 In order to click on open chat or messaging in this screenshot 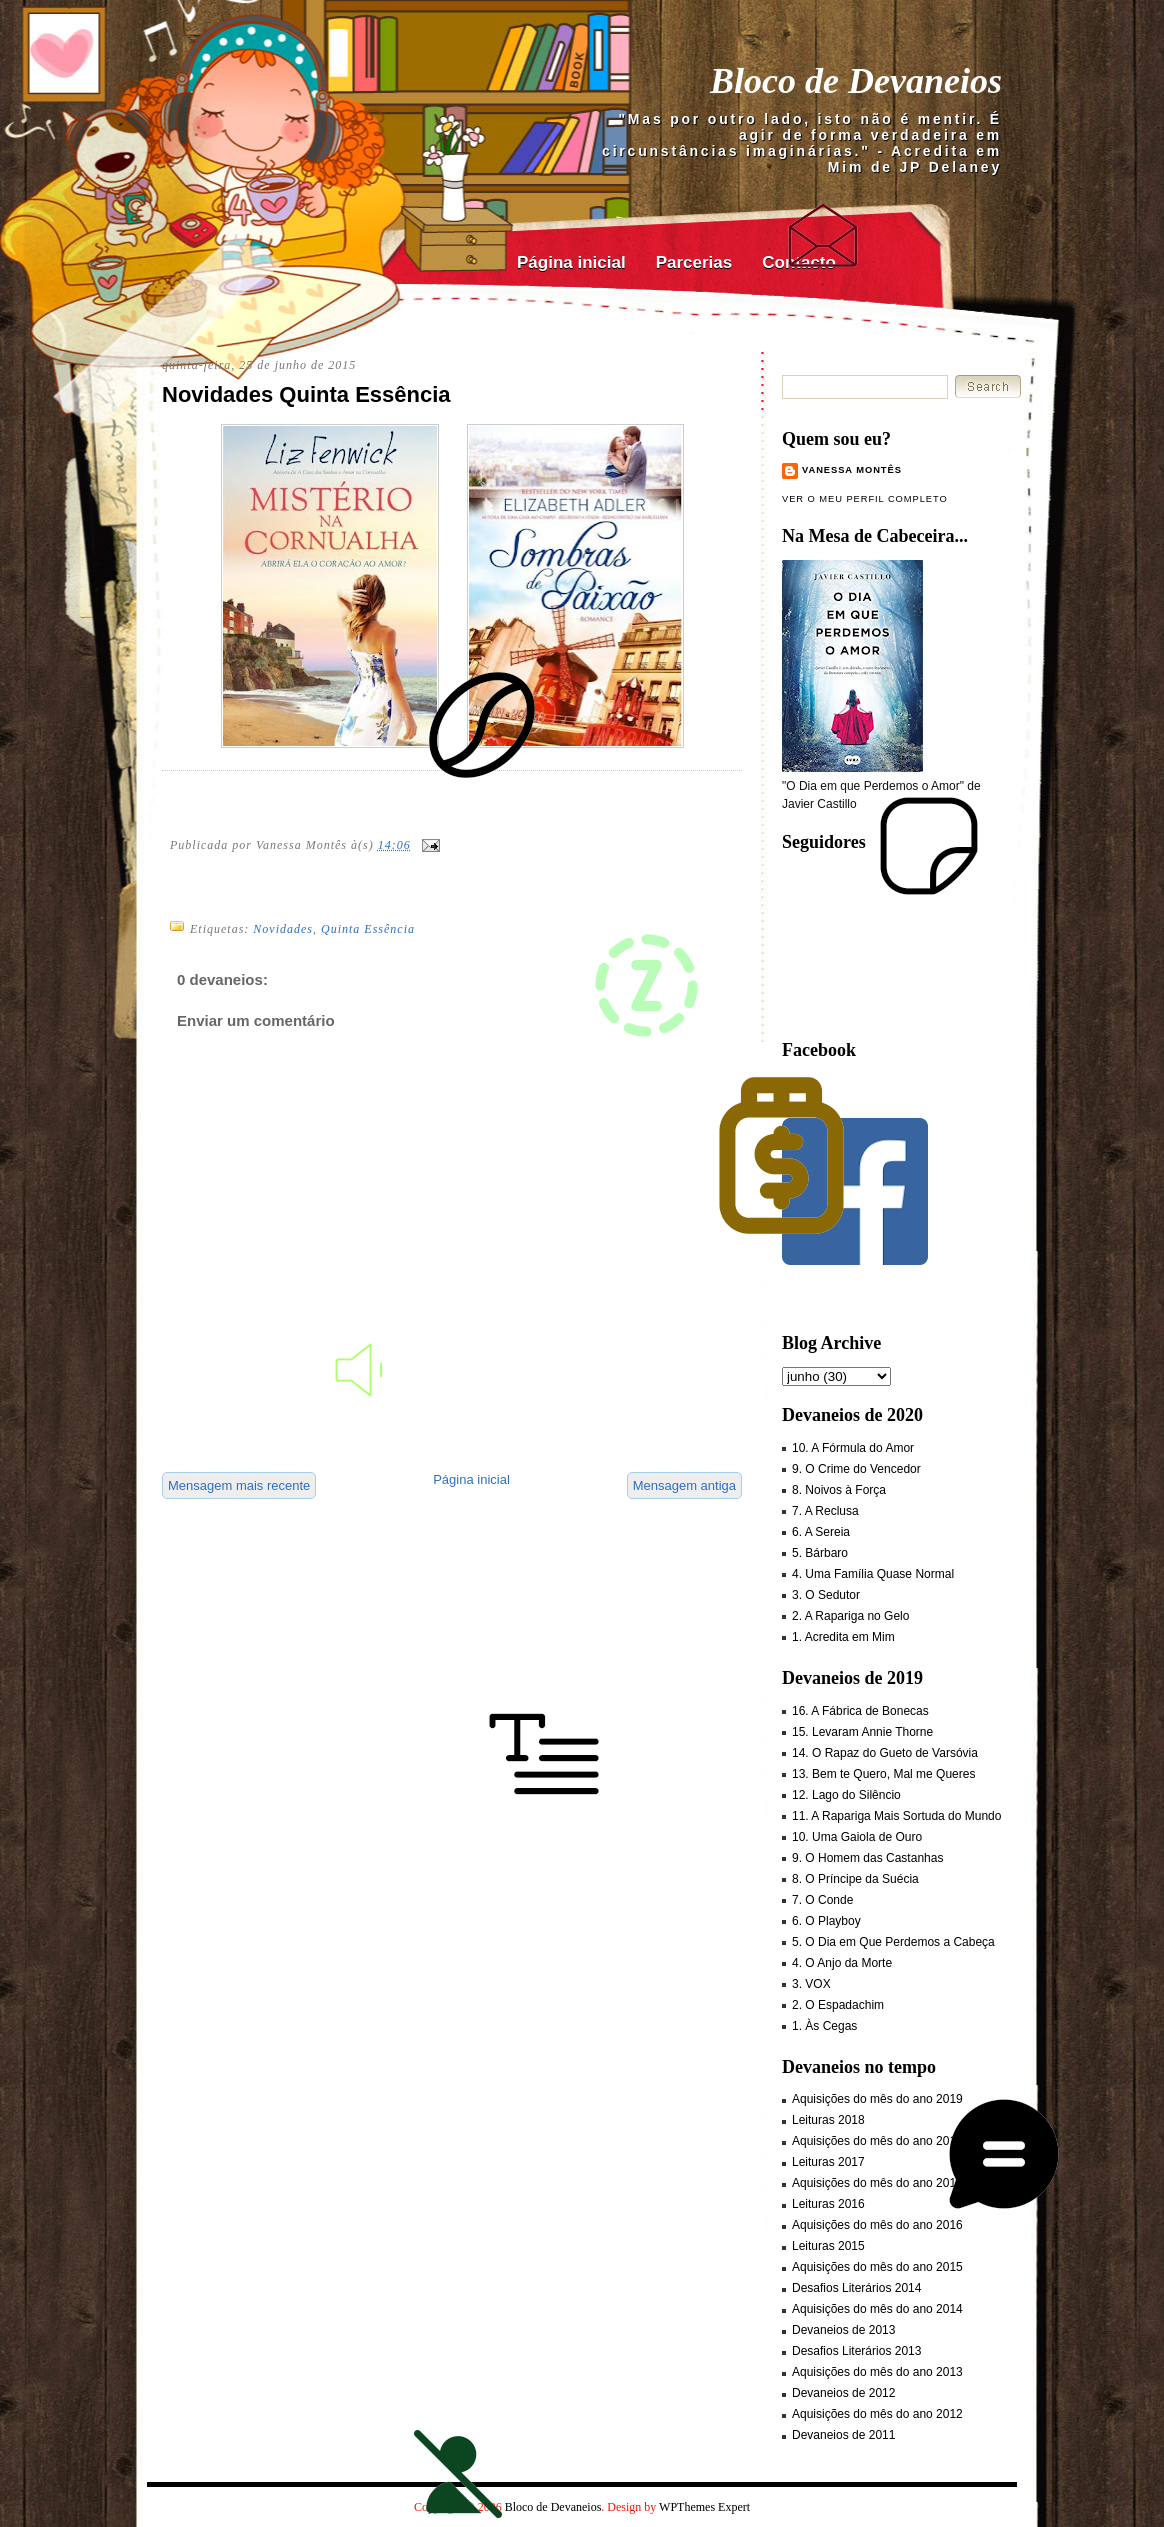, I will do `click(1004, 2154)`.